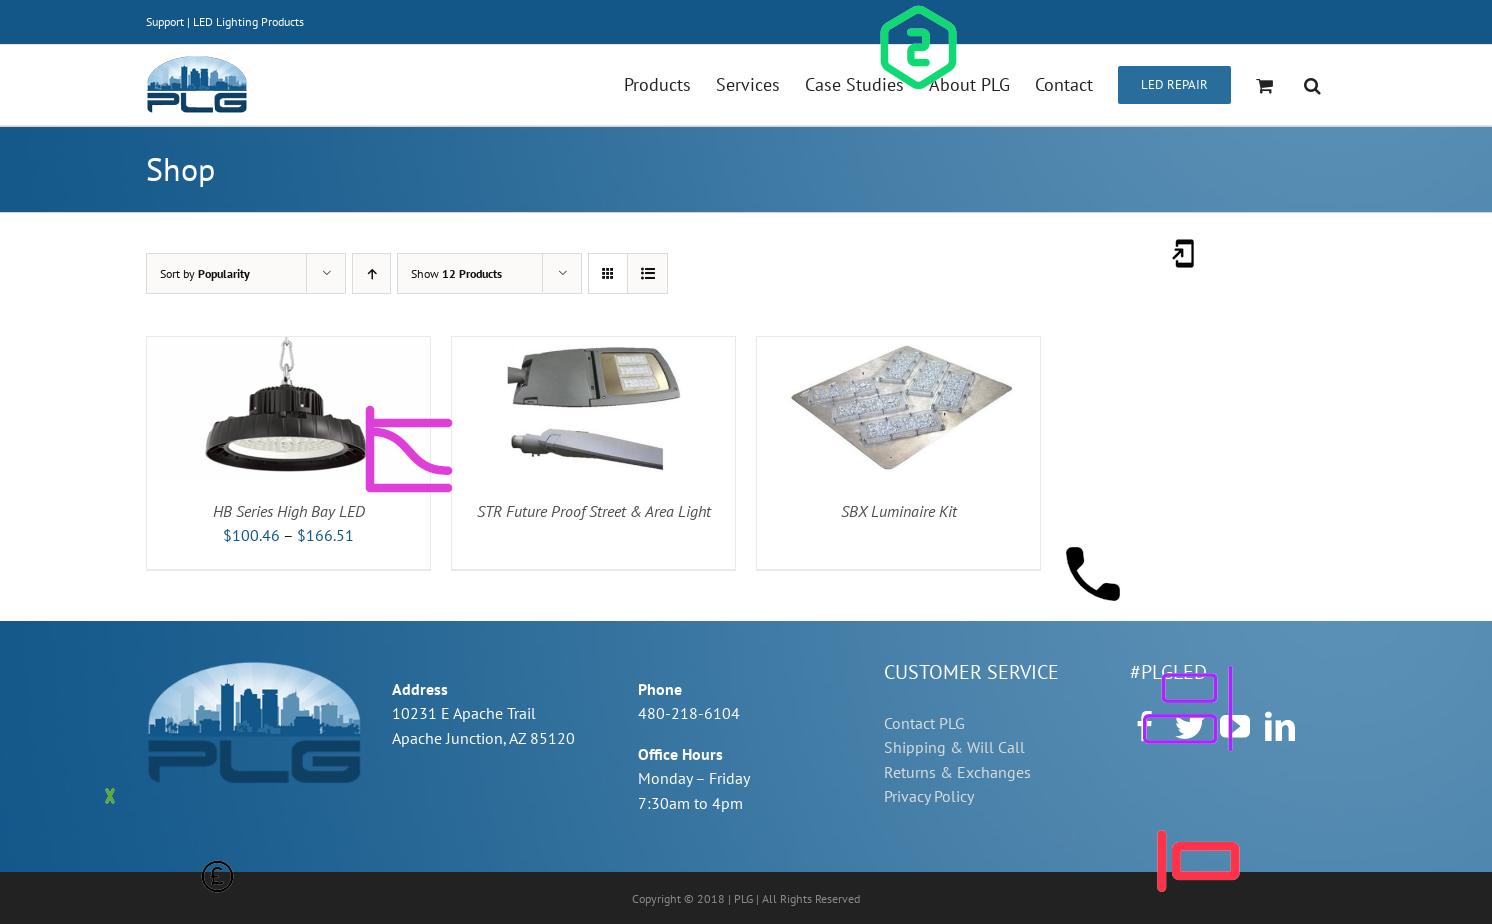 The height and width of the screenshot is (924, 1492). Describe the element at coordinates (1197, 861) in the screenshot. I see `align text or content to the left` at that location.